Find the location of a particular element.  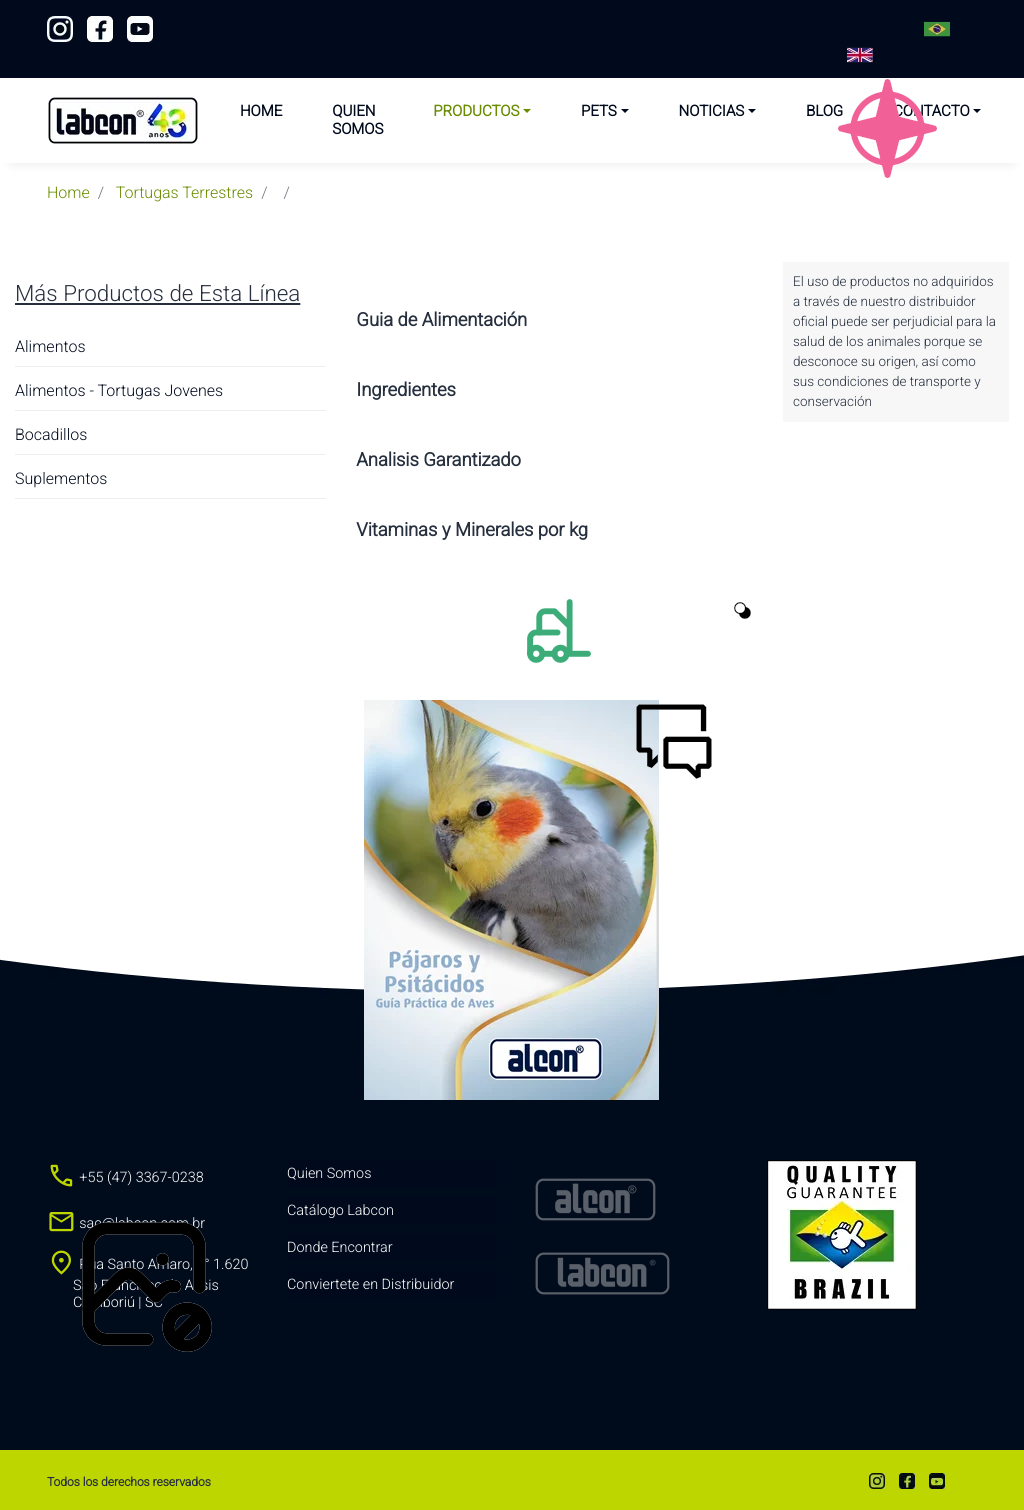

subtract or remove a layer is located at coordinates (742, 610).